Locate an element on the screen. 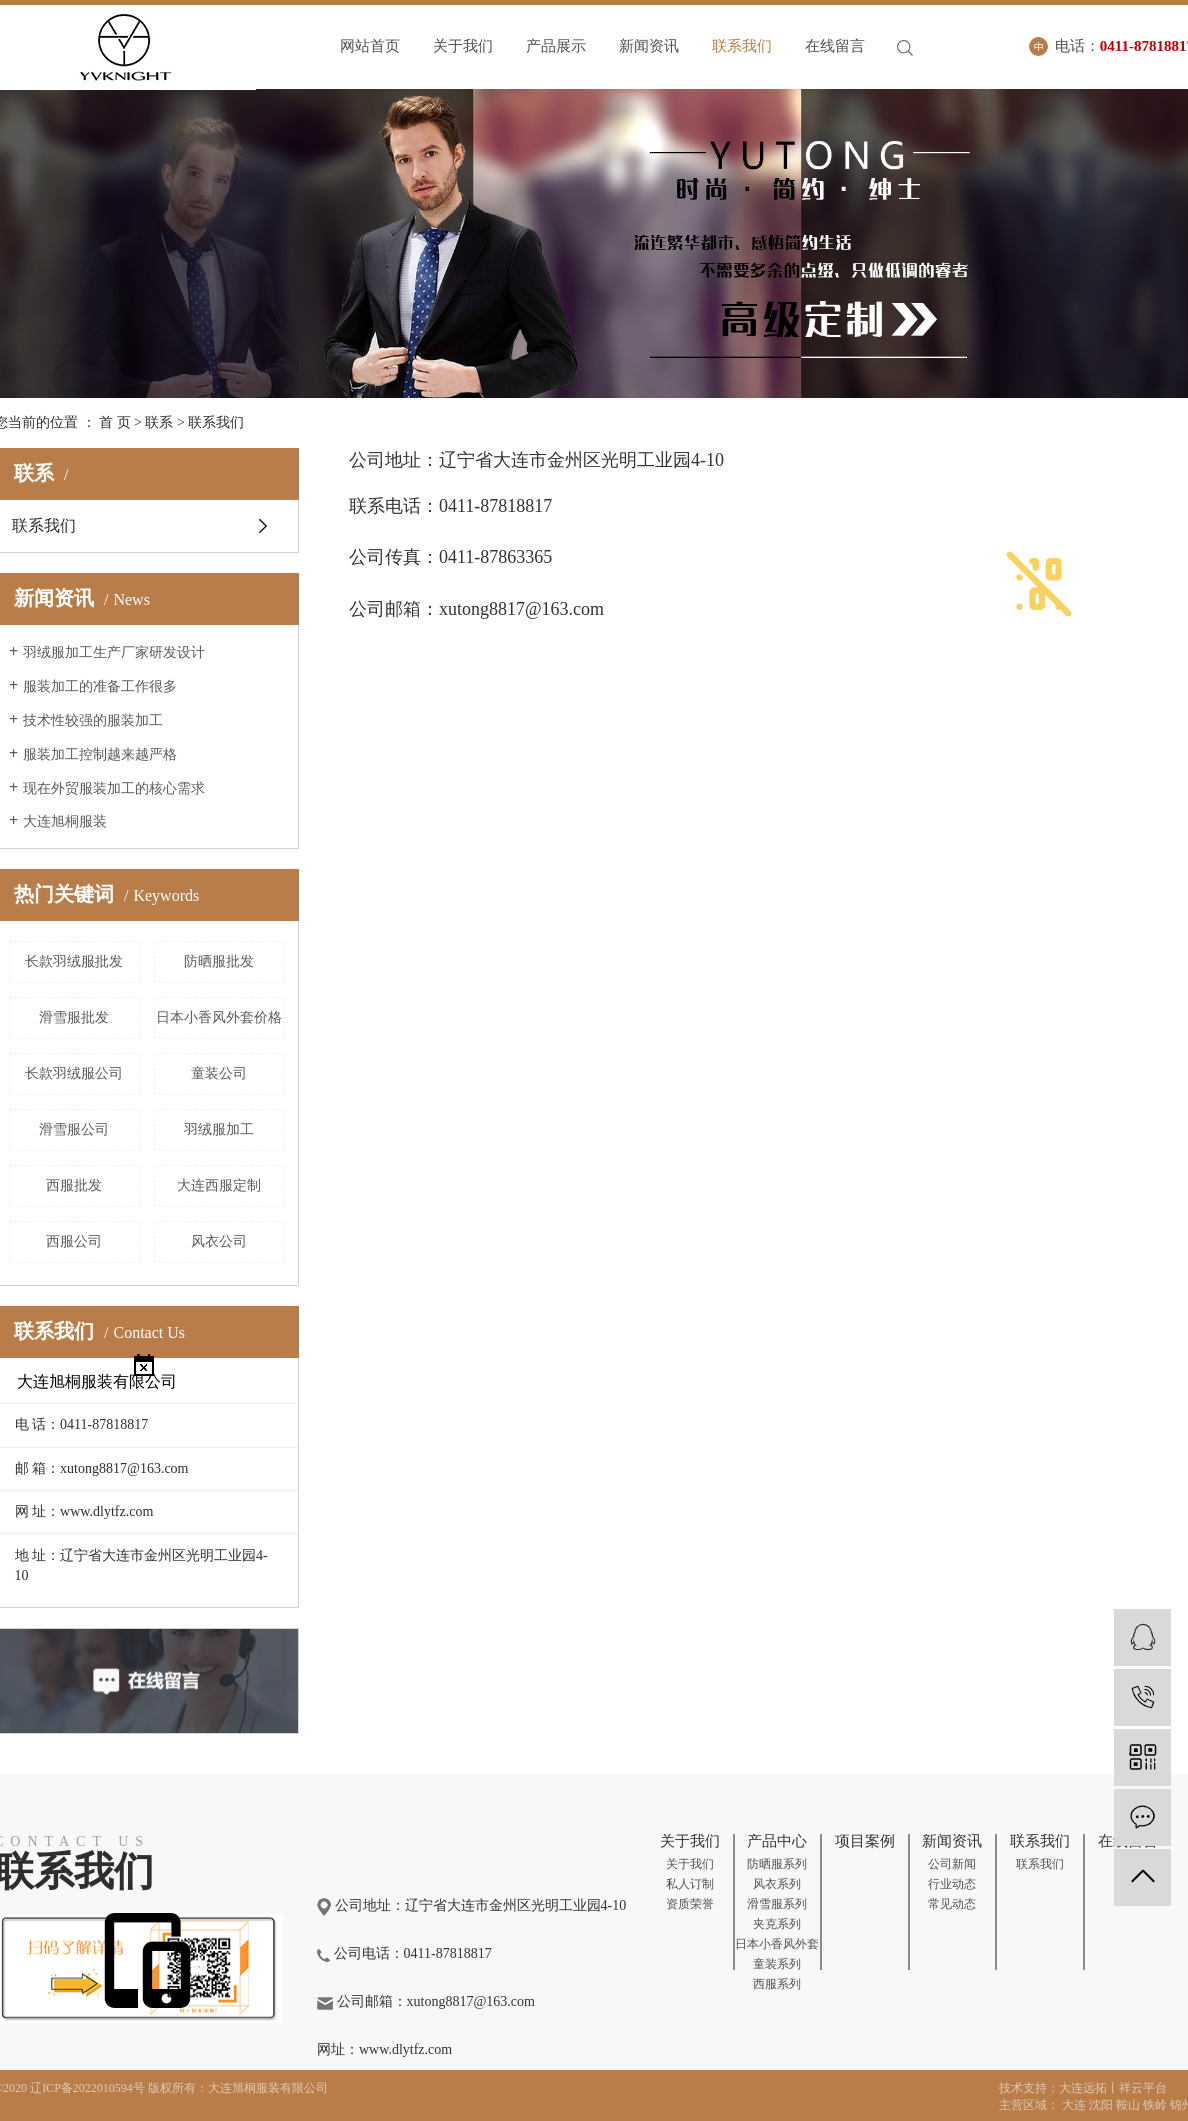 The height and width of the screenshot is (2121, 1188). indicates a cancelled or unavailable event is located at coordinates (144, 1366).